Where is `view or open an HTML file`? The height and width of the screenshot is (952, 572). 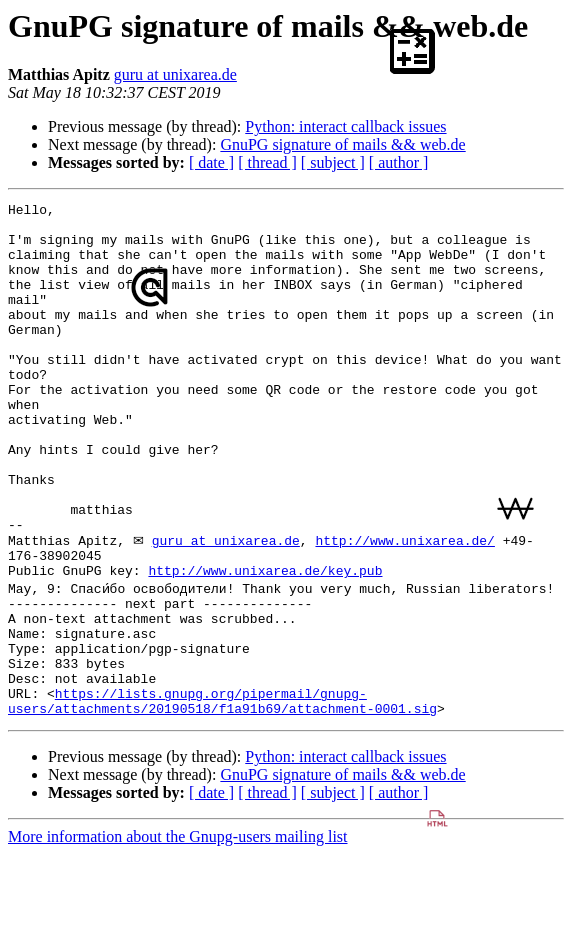 view or open an HTML file is located at coordinates (437, 819).